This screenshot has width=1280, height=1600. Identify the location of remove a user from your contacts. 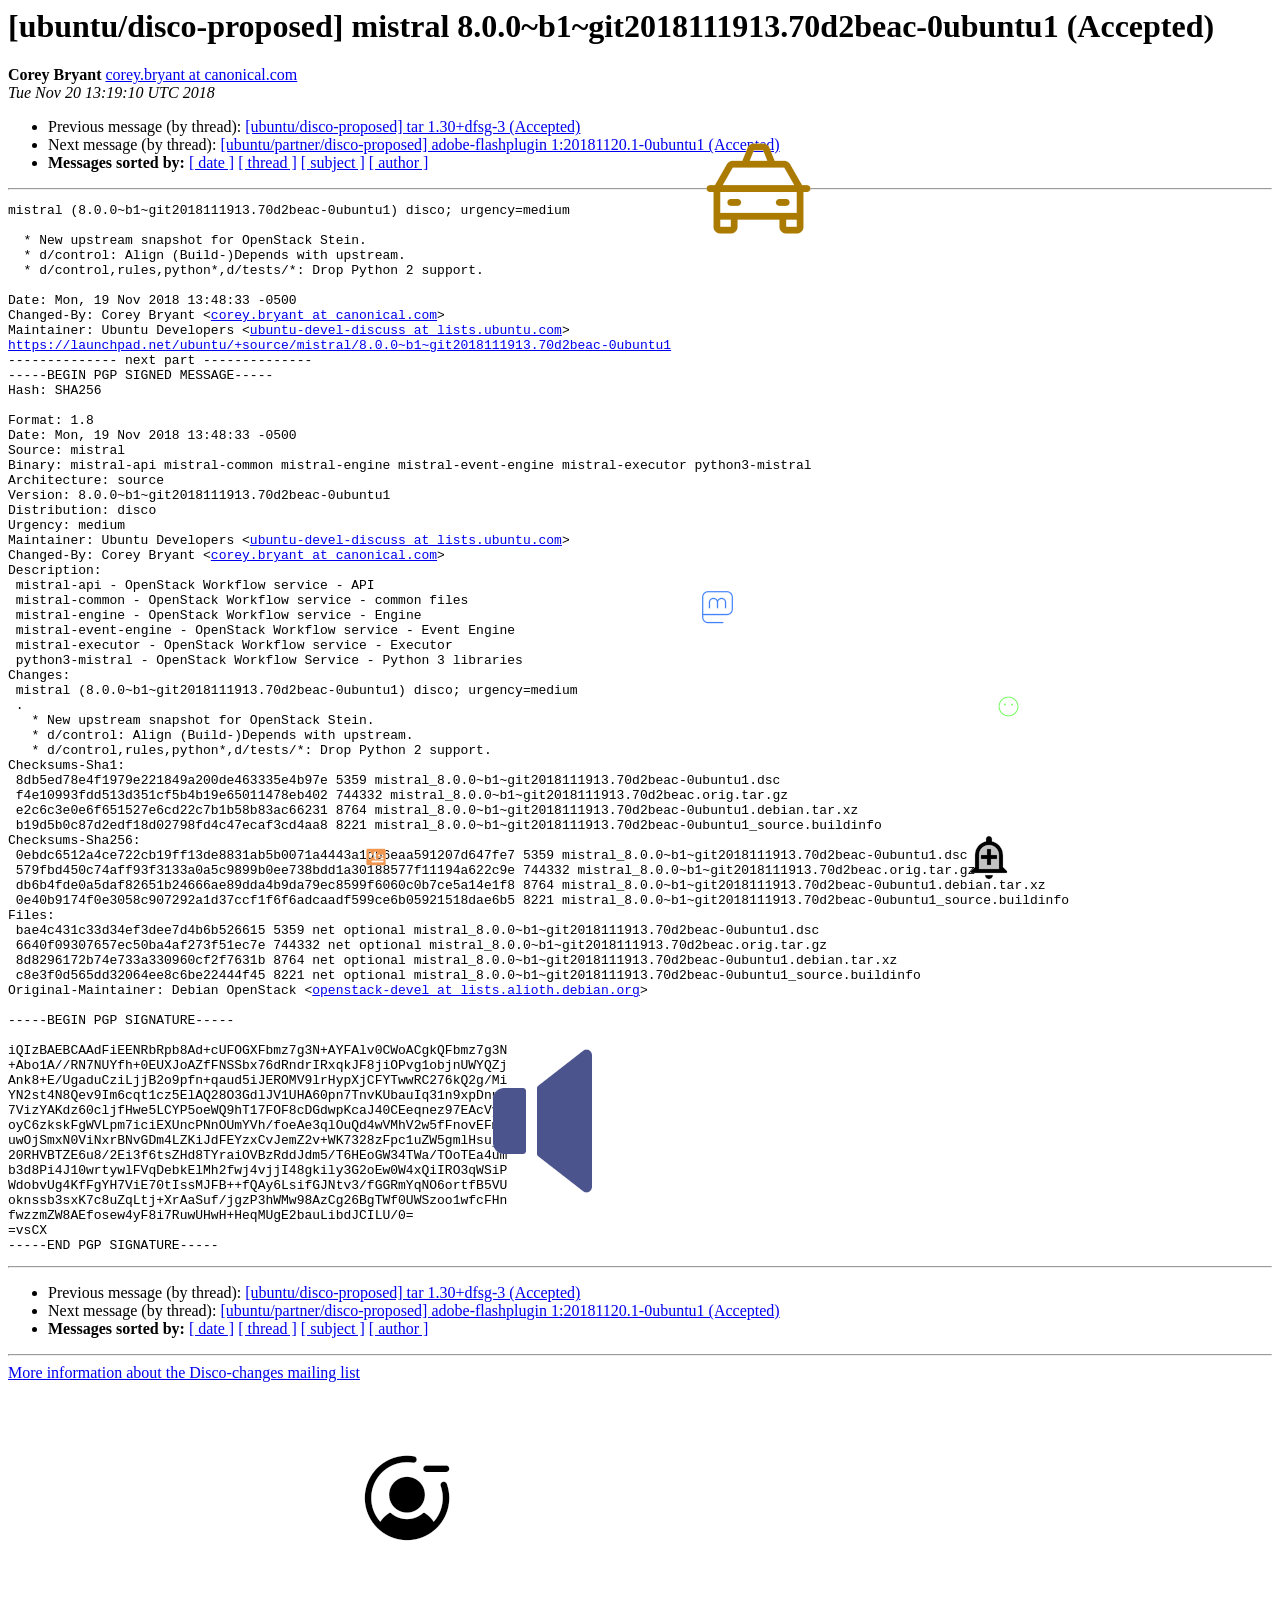
(407, 1498).